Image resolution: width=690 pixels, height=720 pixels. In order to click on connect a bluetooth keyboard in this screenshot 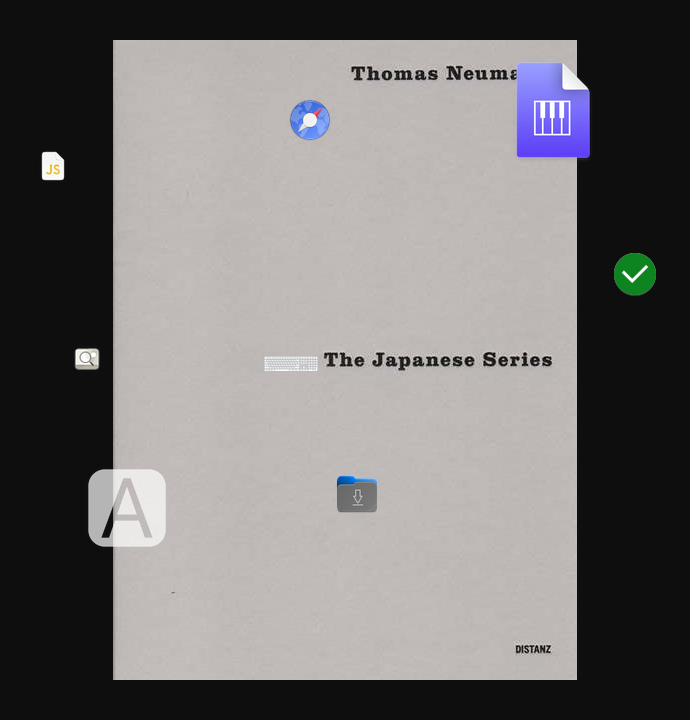, I will do `click(291, 364)`.